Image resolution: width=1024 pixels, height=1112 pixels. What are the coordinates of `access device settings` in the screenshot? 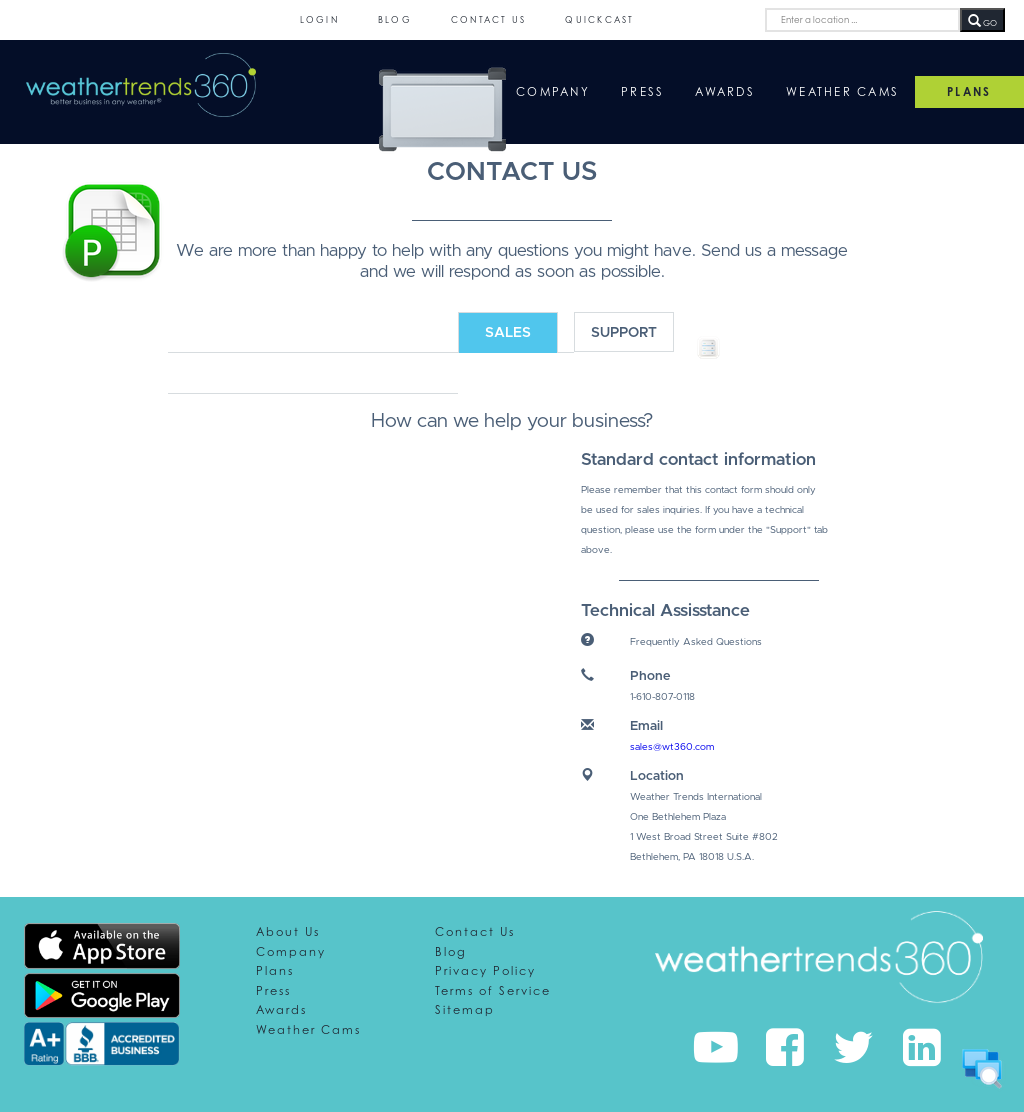 It's located at (442, 111).